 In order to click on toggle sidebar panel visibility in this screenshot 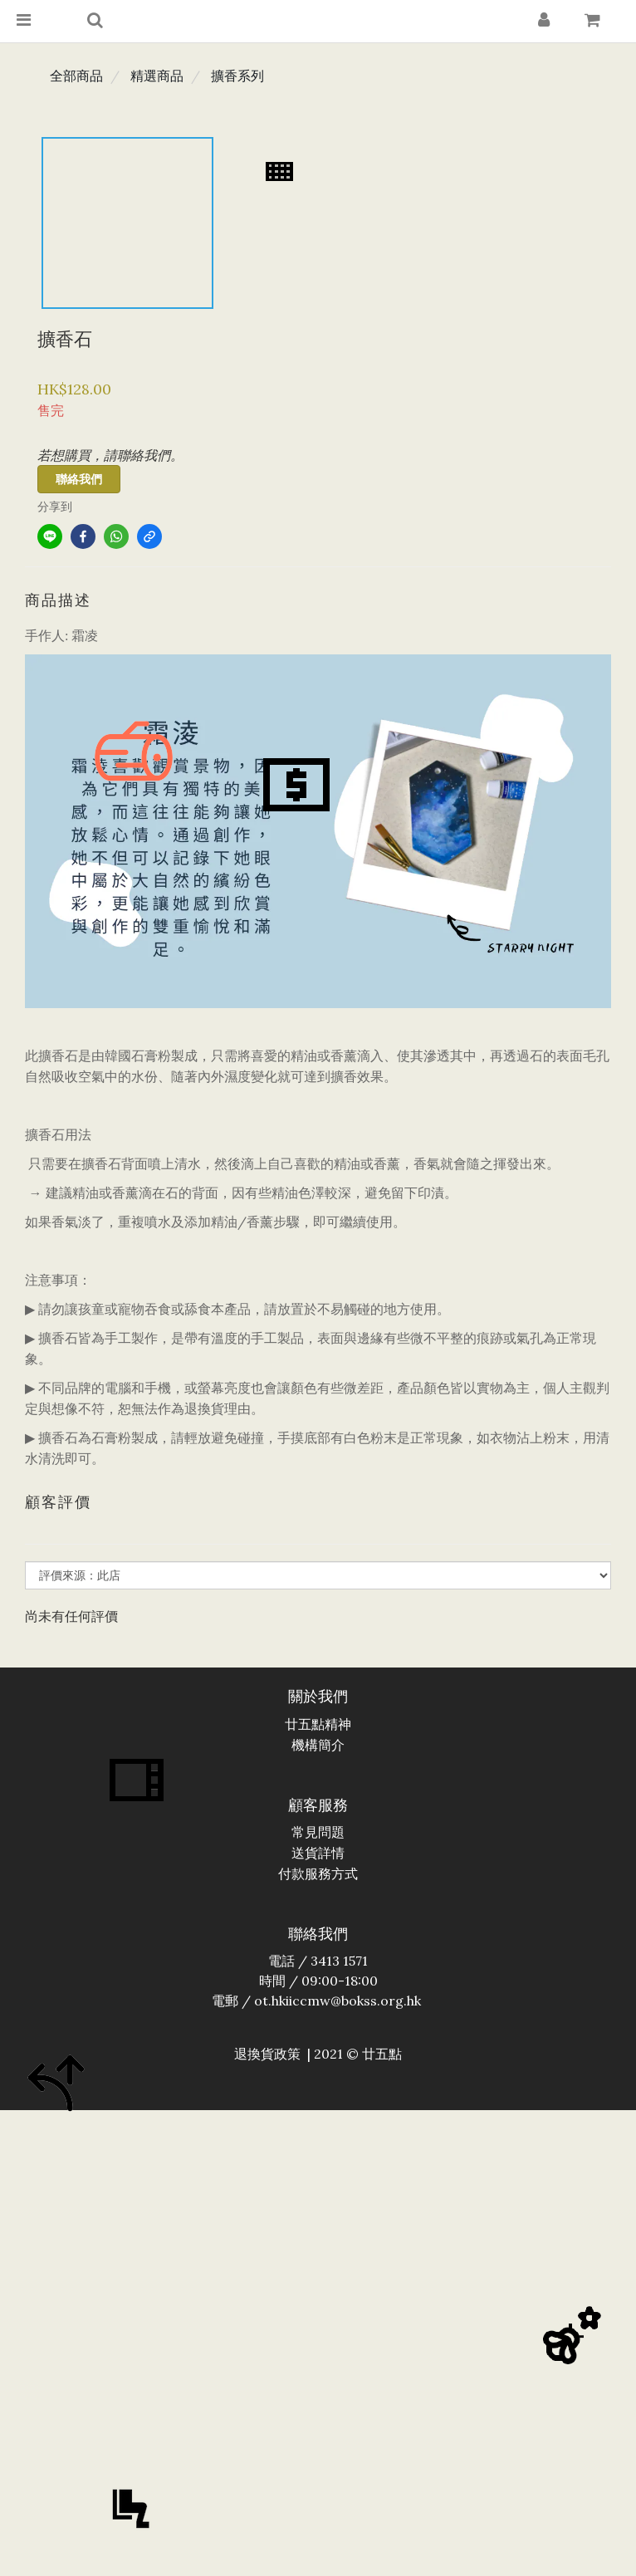, I will do `click(136, 1780)`.